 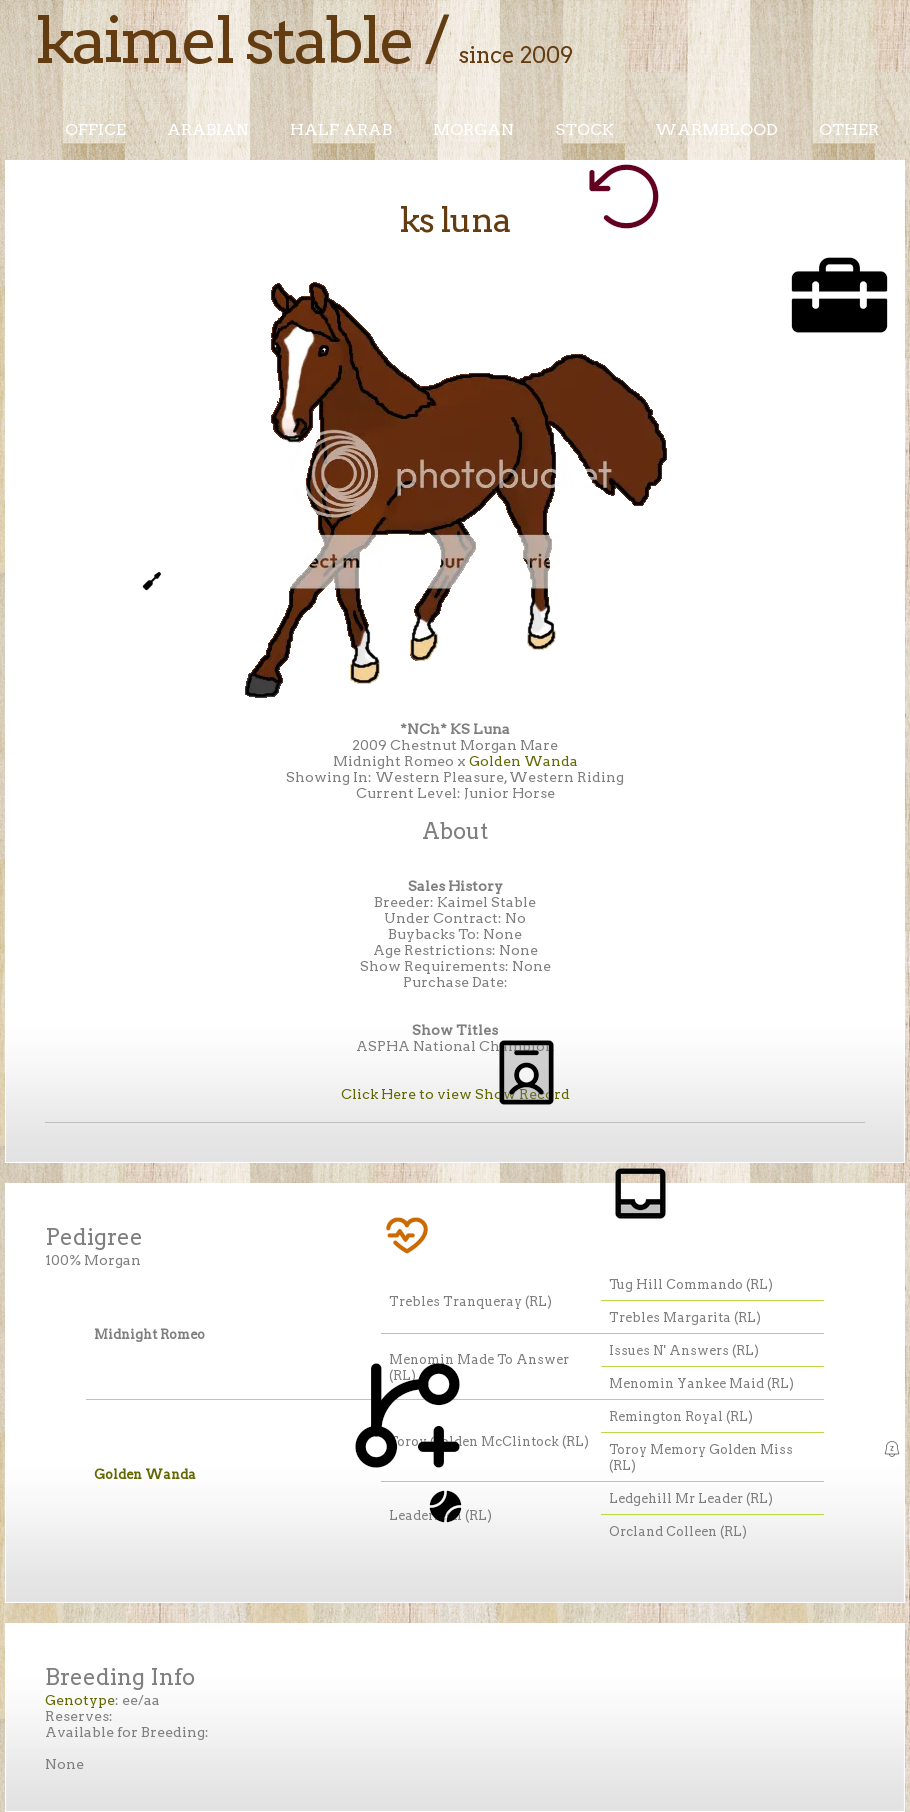 I want to click on view your profile or identification details, so click(x=526, y=1072).